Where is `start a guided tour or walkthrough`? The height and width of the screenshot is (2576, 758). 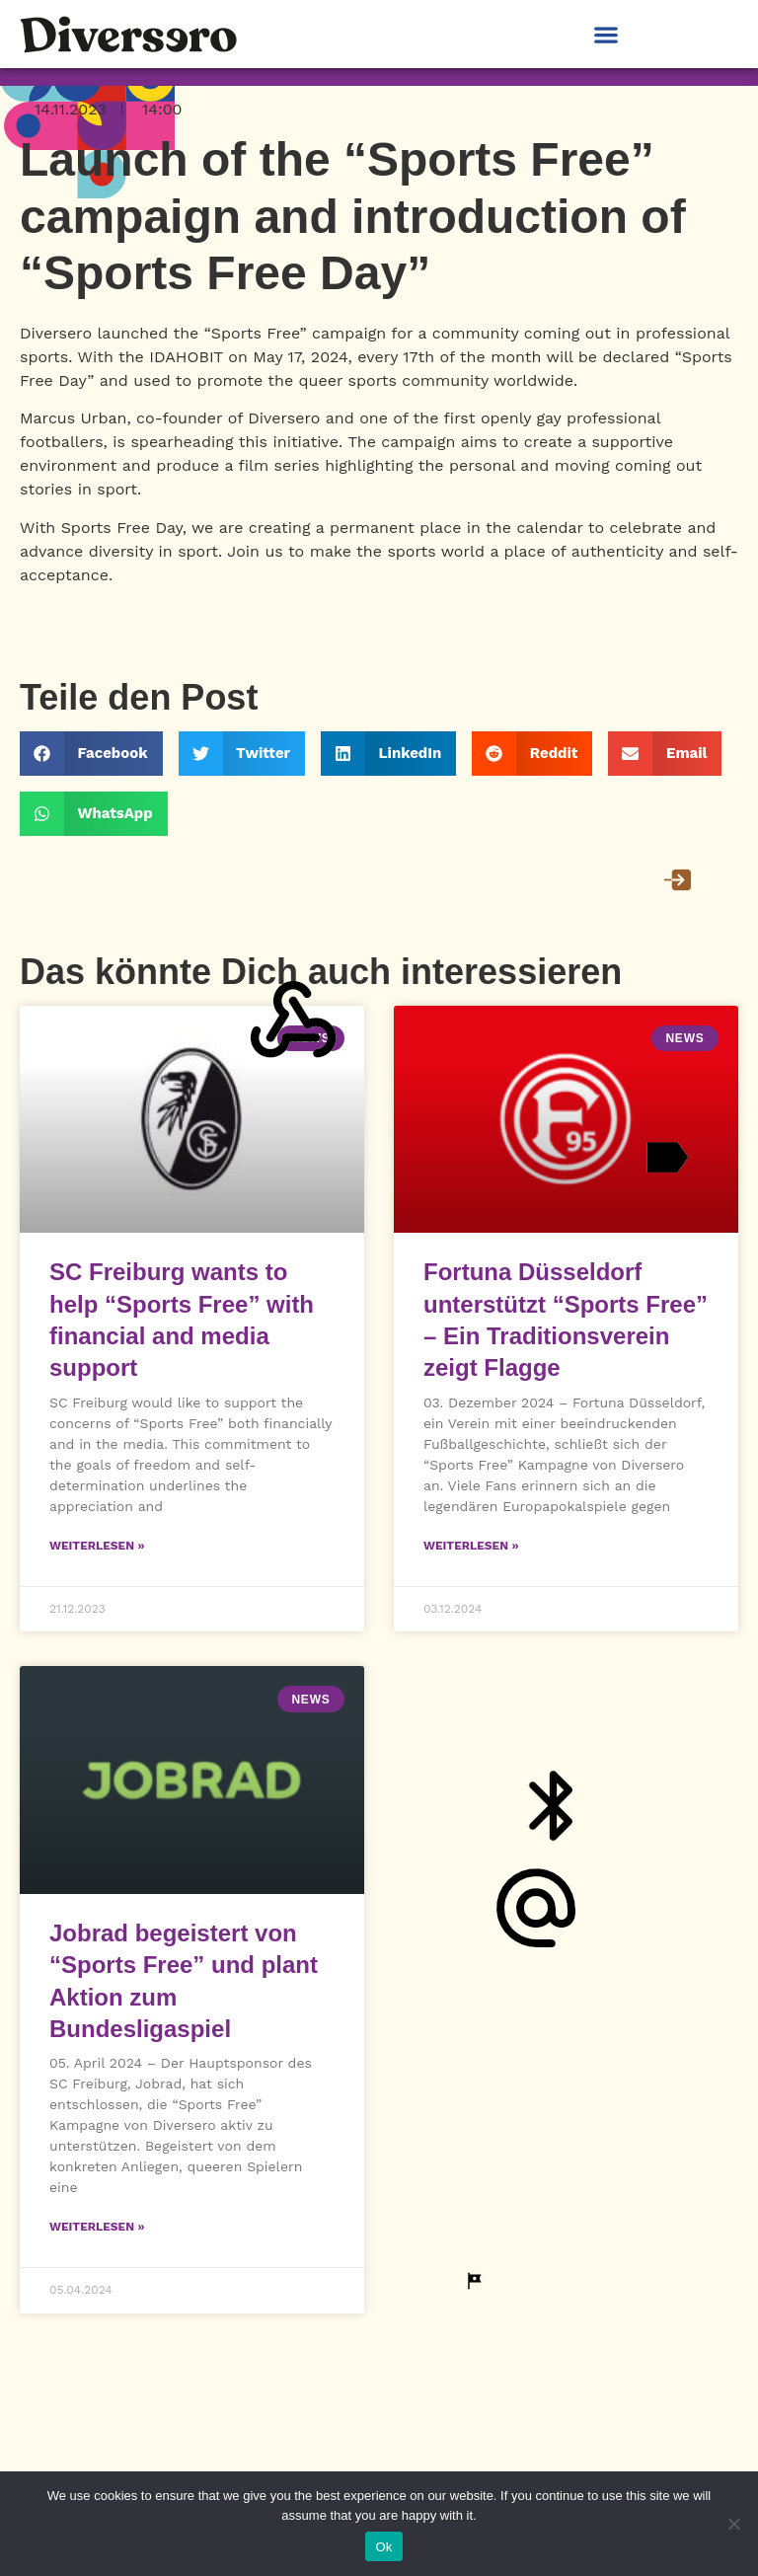 start a guided tour or walkthrough is located at coordinates (474, 2281).